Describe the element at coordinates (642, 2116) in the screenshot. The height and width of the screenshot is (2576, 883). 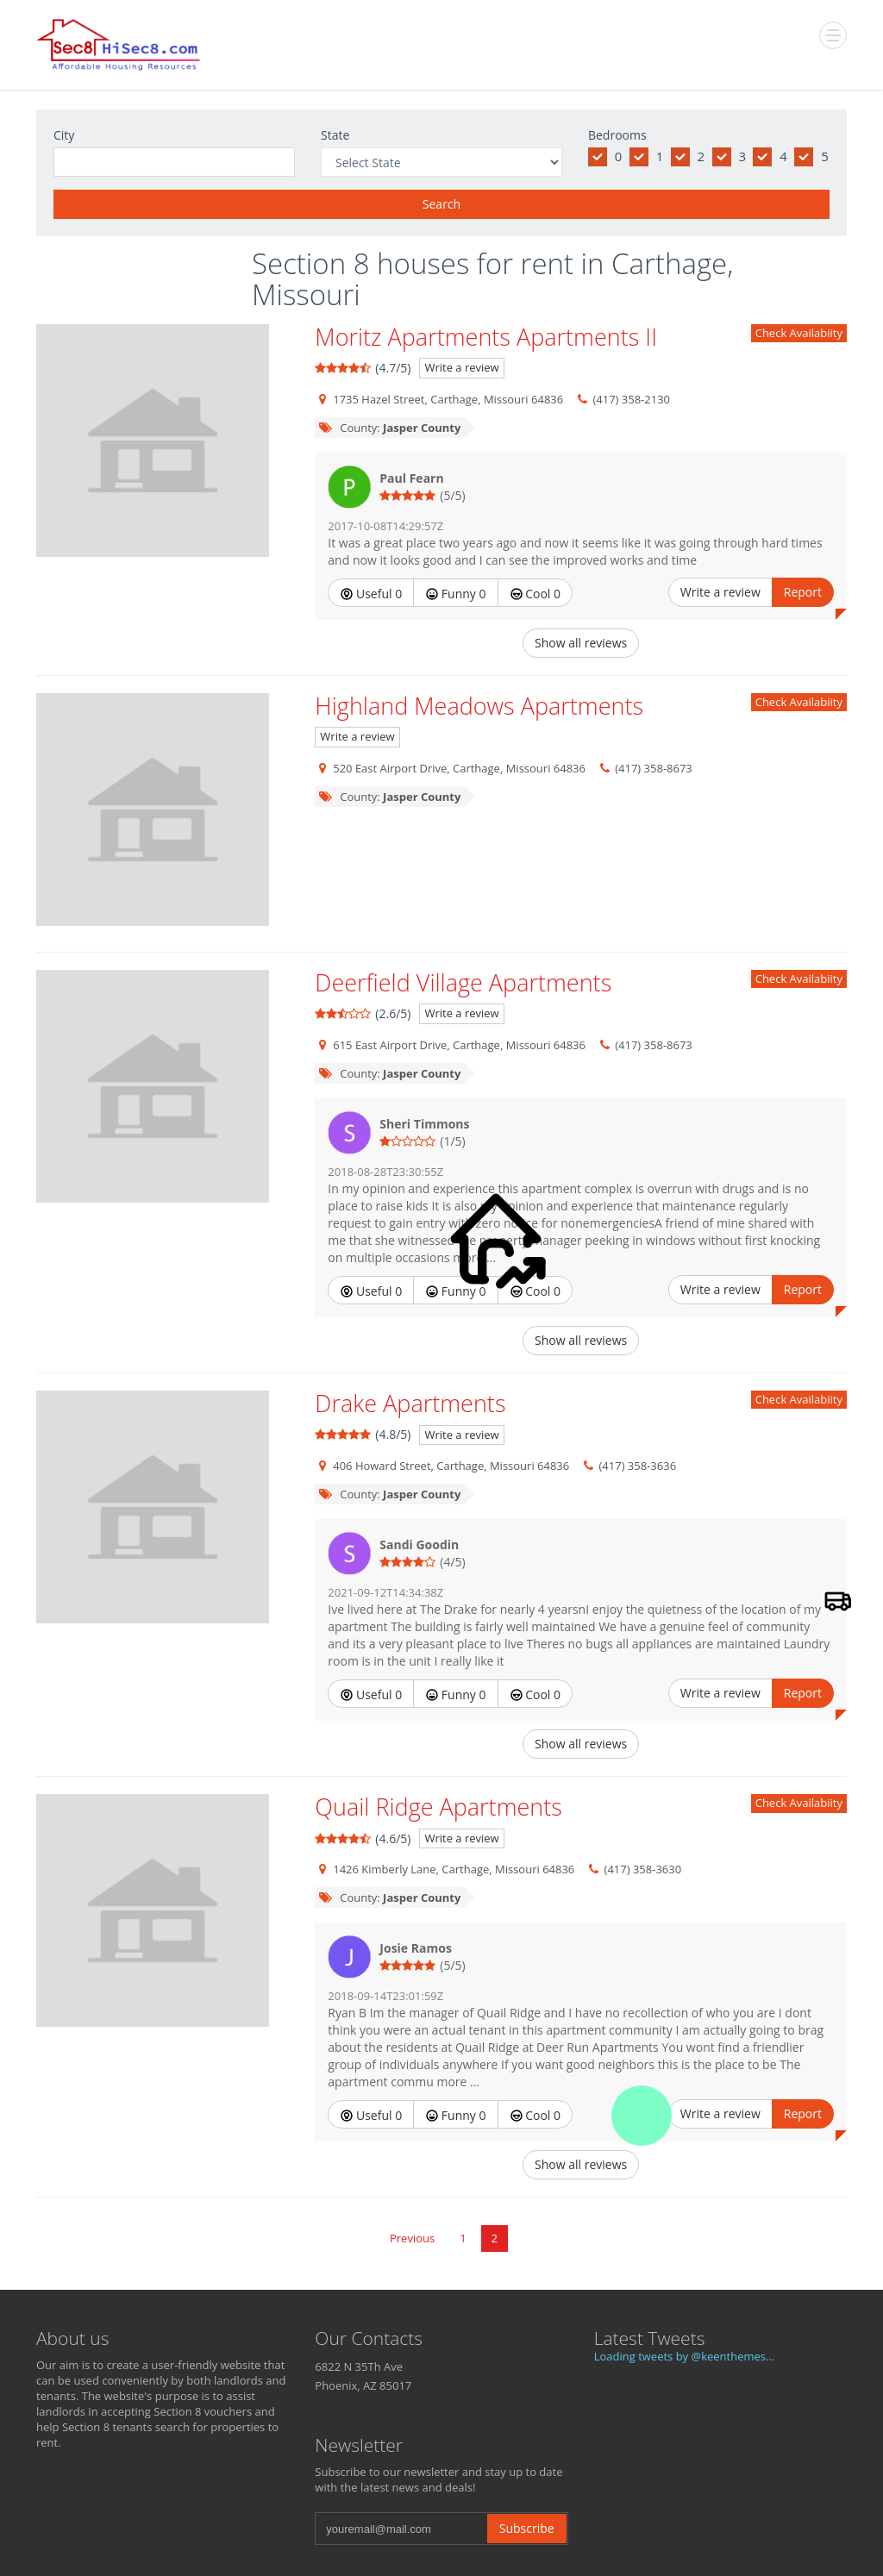
I see `unselected radio button or toggle option` at that location.